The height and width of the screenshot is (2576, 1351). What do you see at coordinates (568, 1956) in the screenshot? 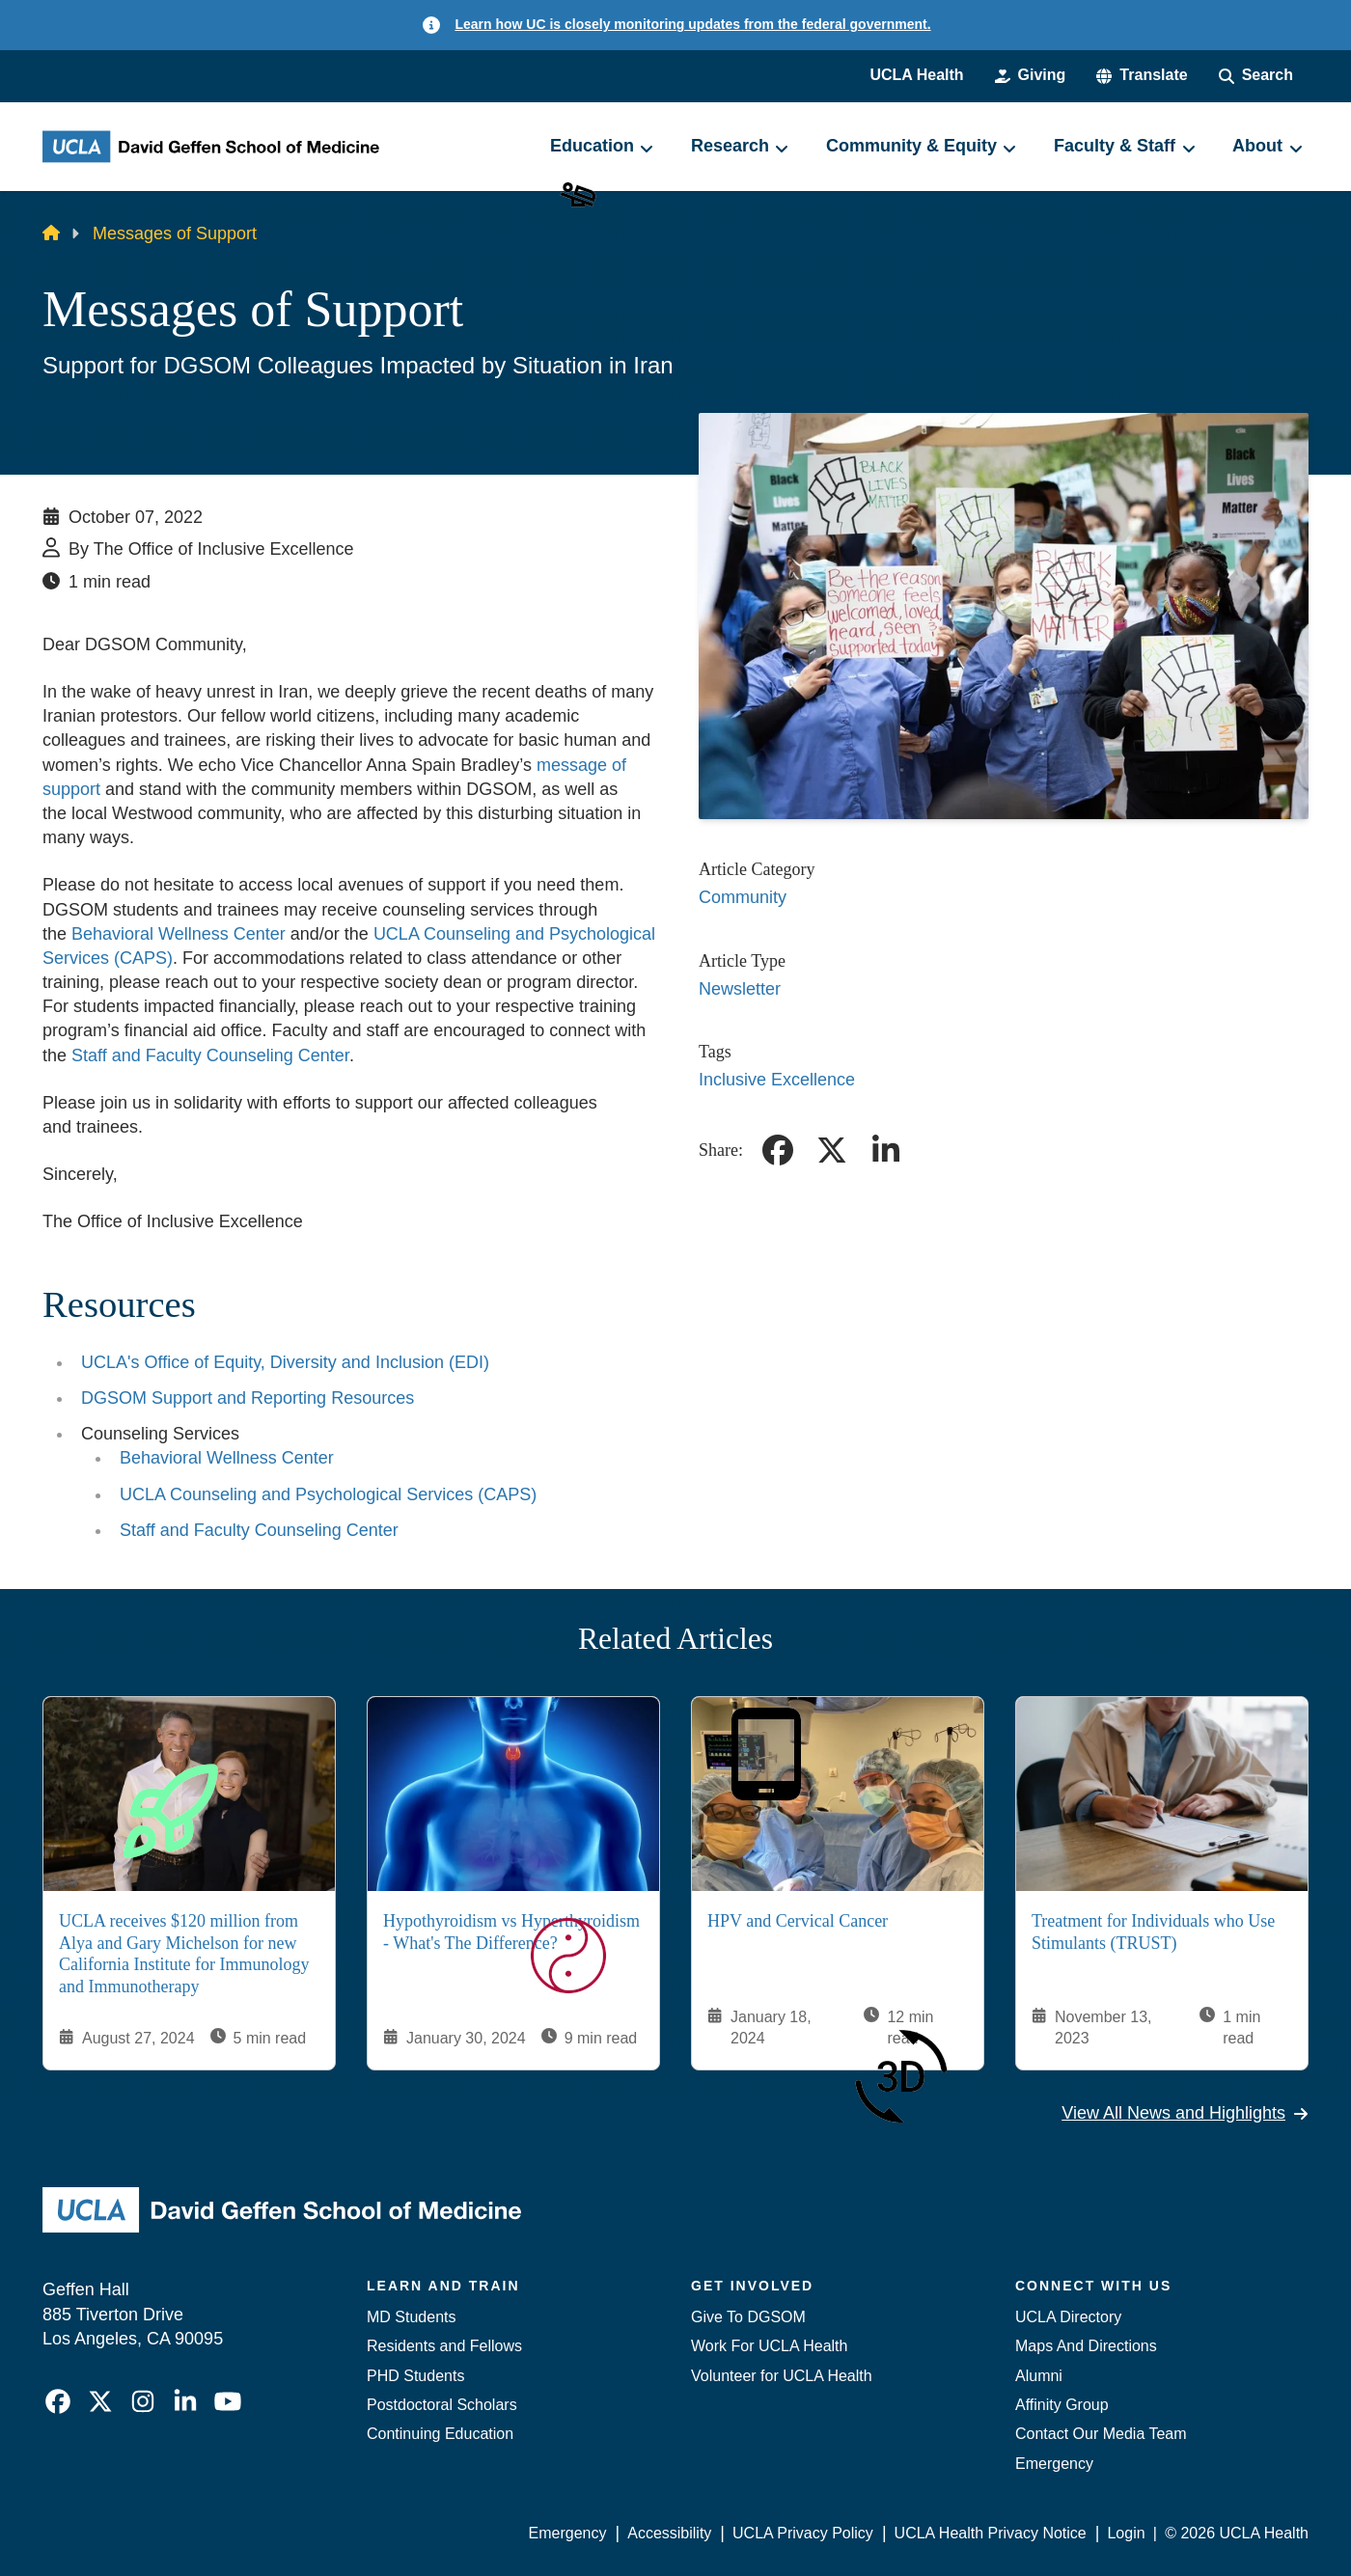
I see `toggle balance or harmony mode` at bounding box center [568, 1956].